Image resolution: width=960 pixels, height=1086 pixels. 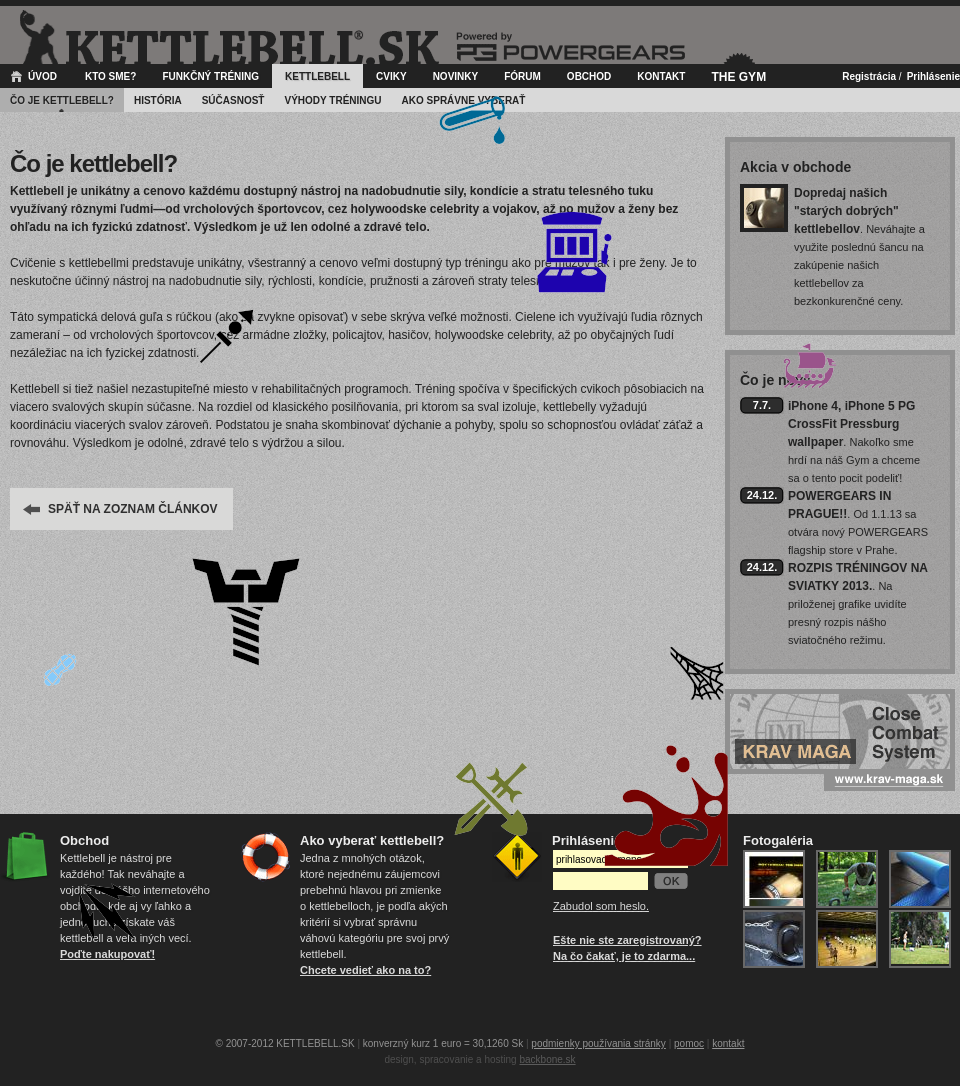 I want to click on open slot machine game, so click(x=572, y=252).